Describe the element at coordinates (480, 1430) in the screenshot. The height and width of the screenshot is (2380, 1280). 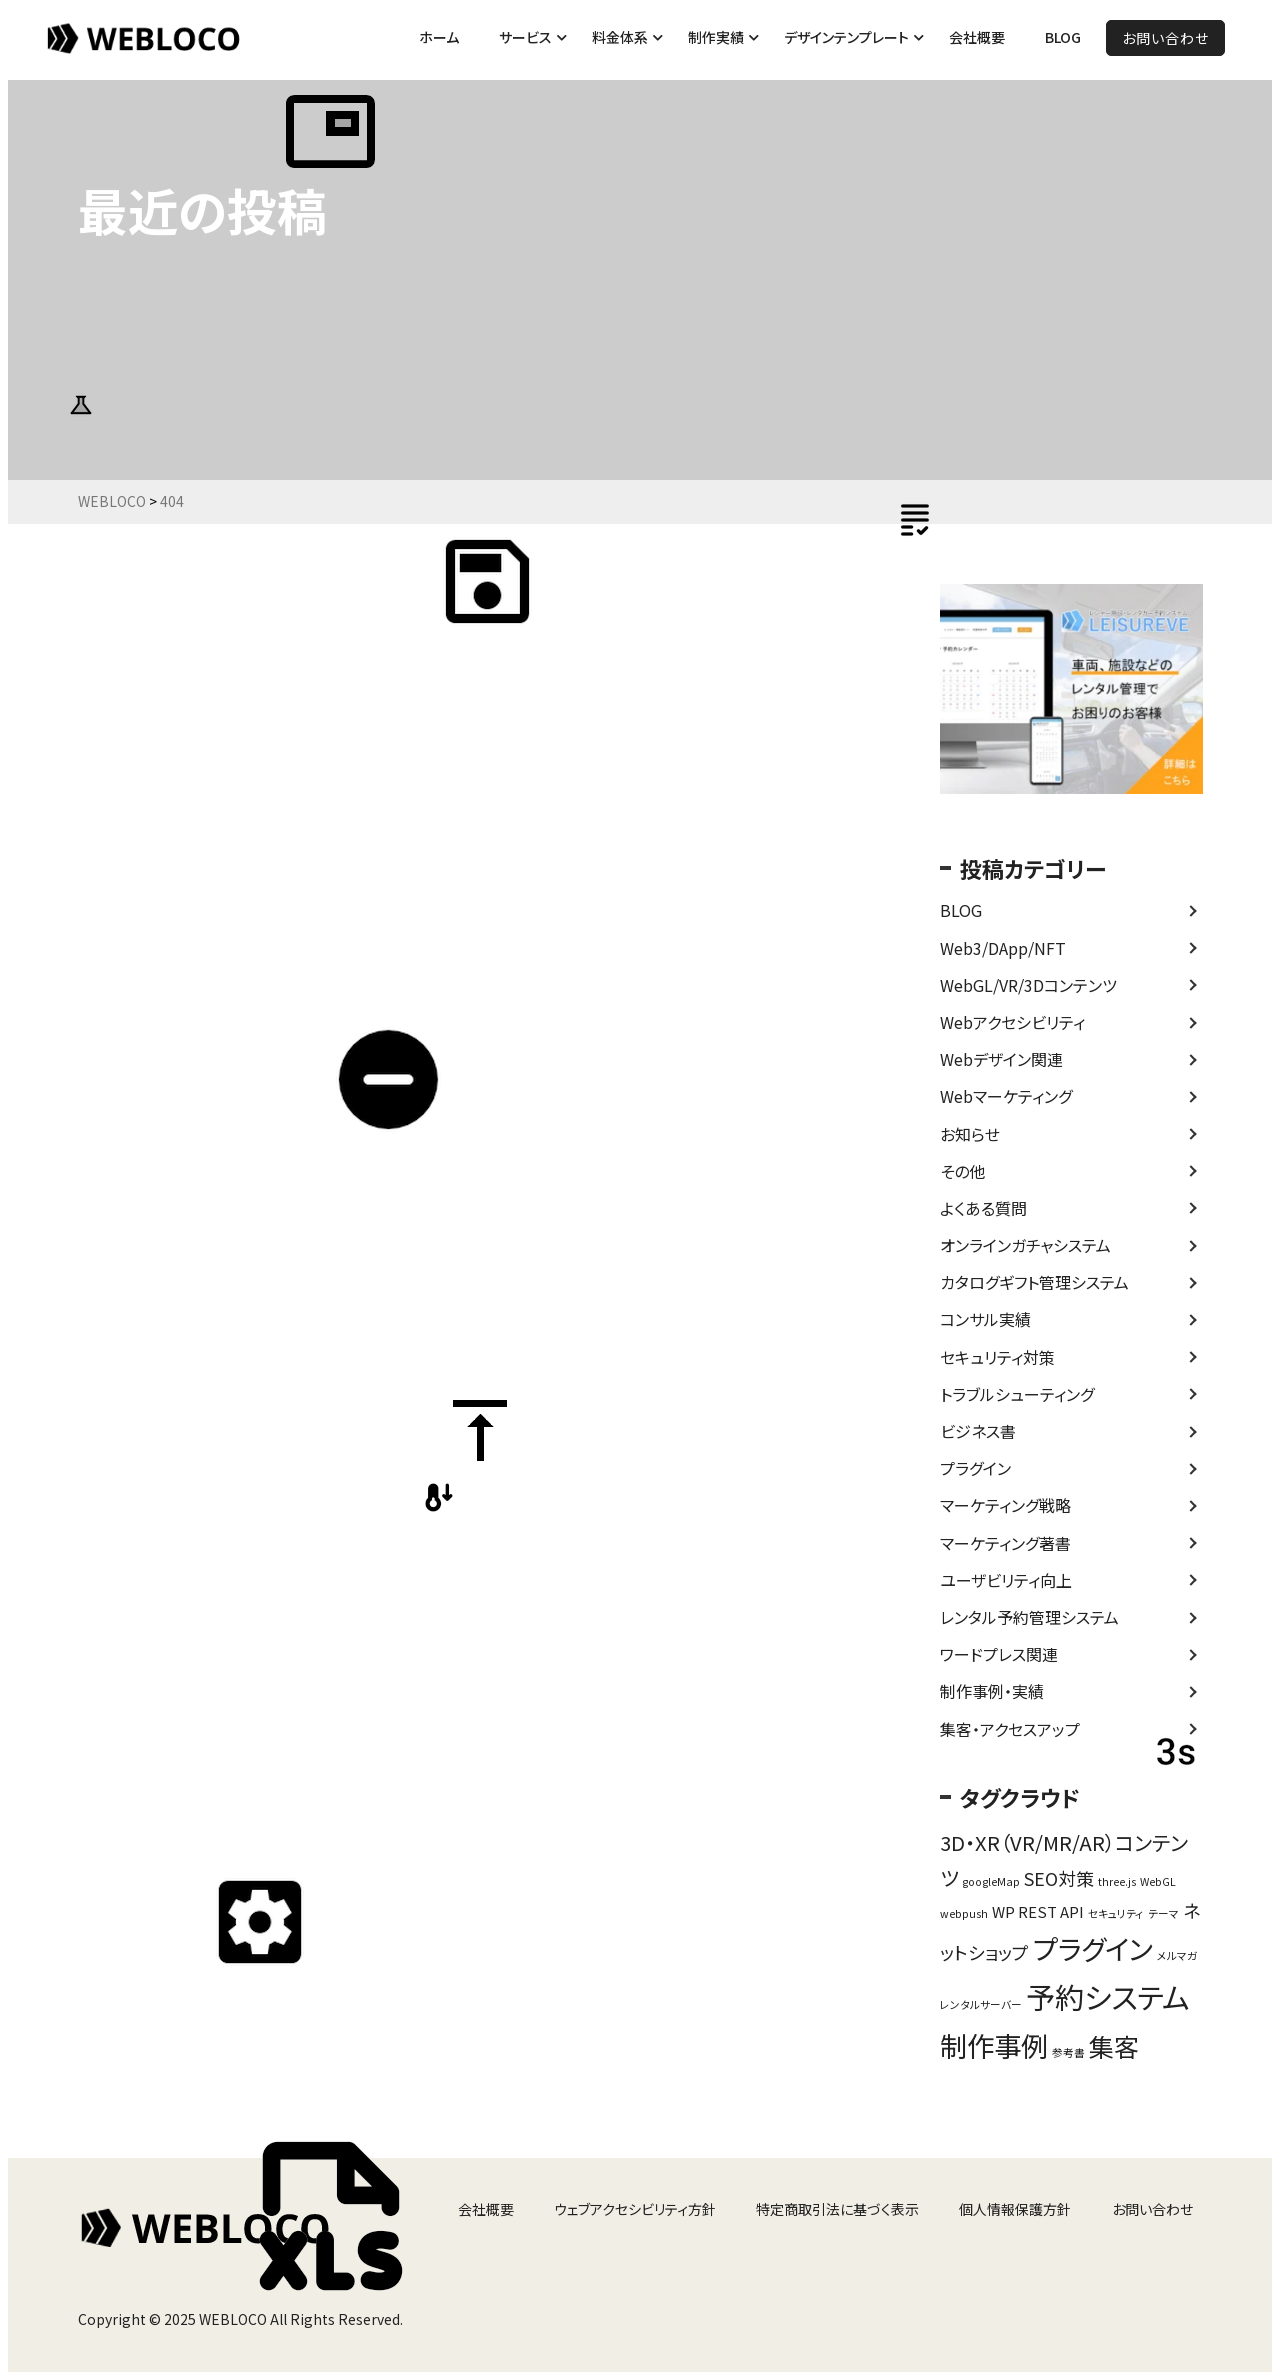
I see `align content to top` at that location.